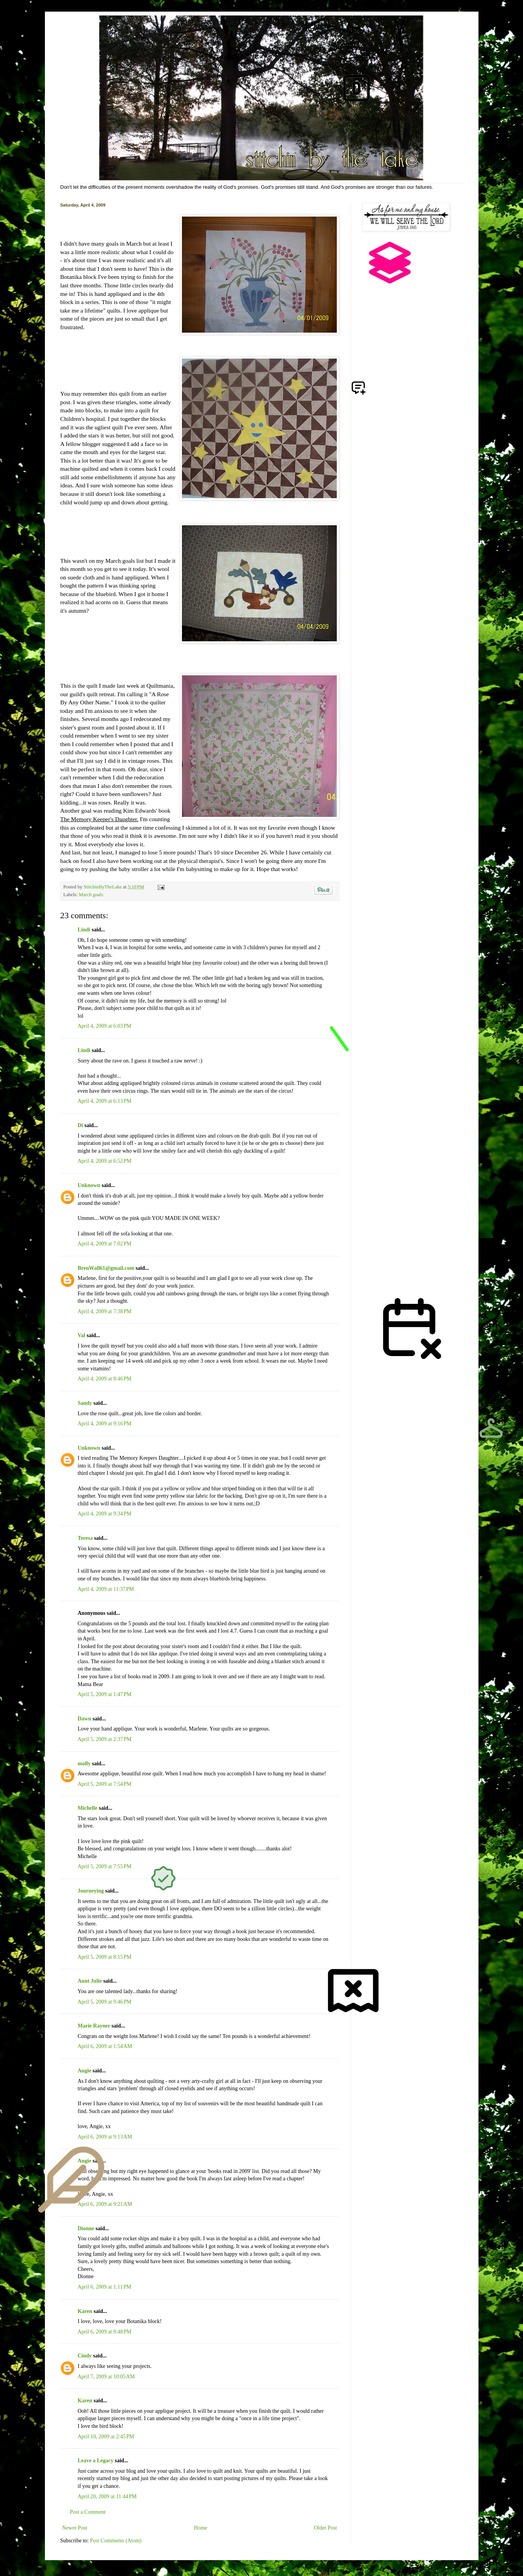  What do you see at coordinates (339, 1039) in the screenshot?
I see `indicates a disabled or unavailable feature` at bounding box center [339, 1039].